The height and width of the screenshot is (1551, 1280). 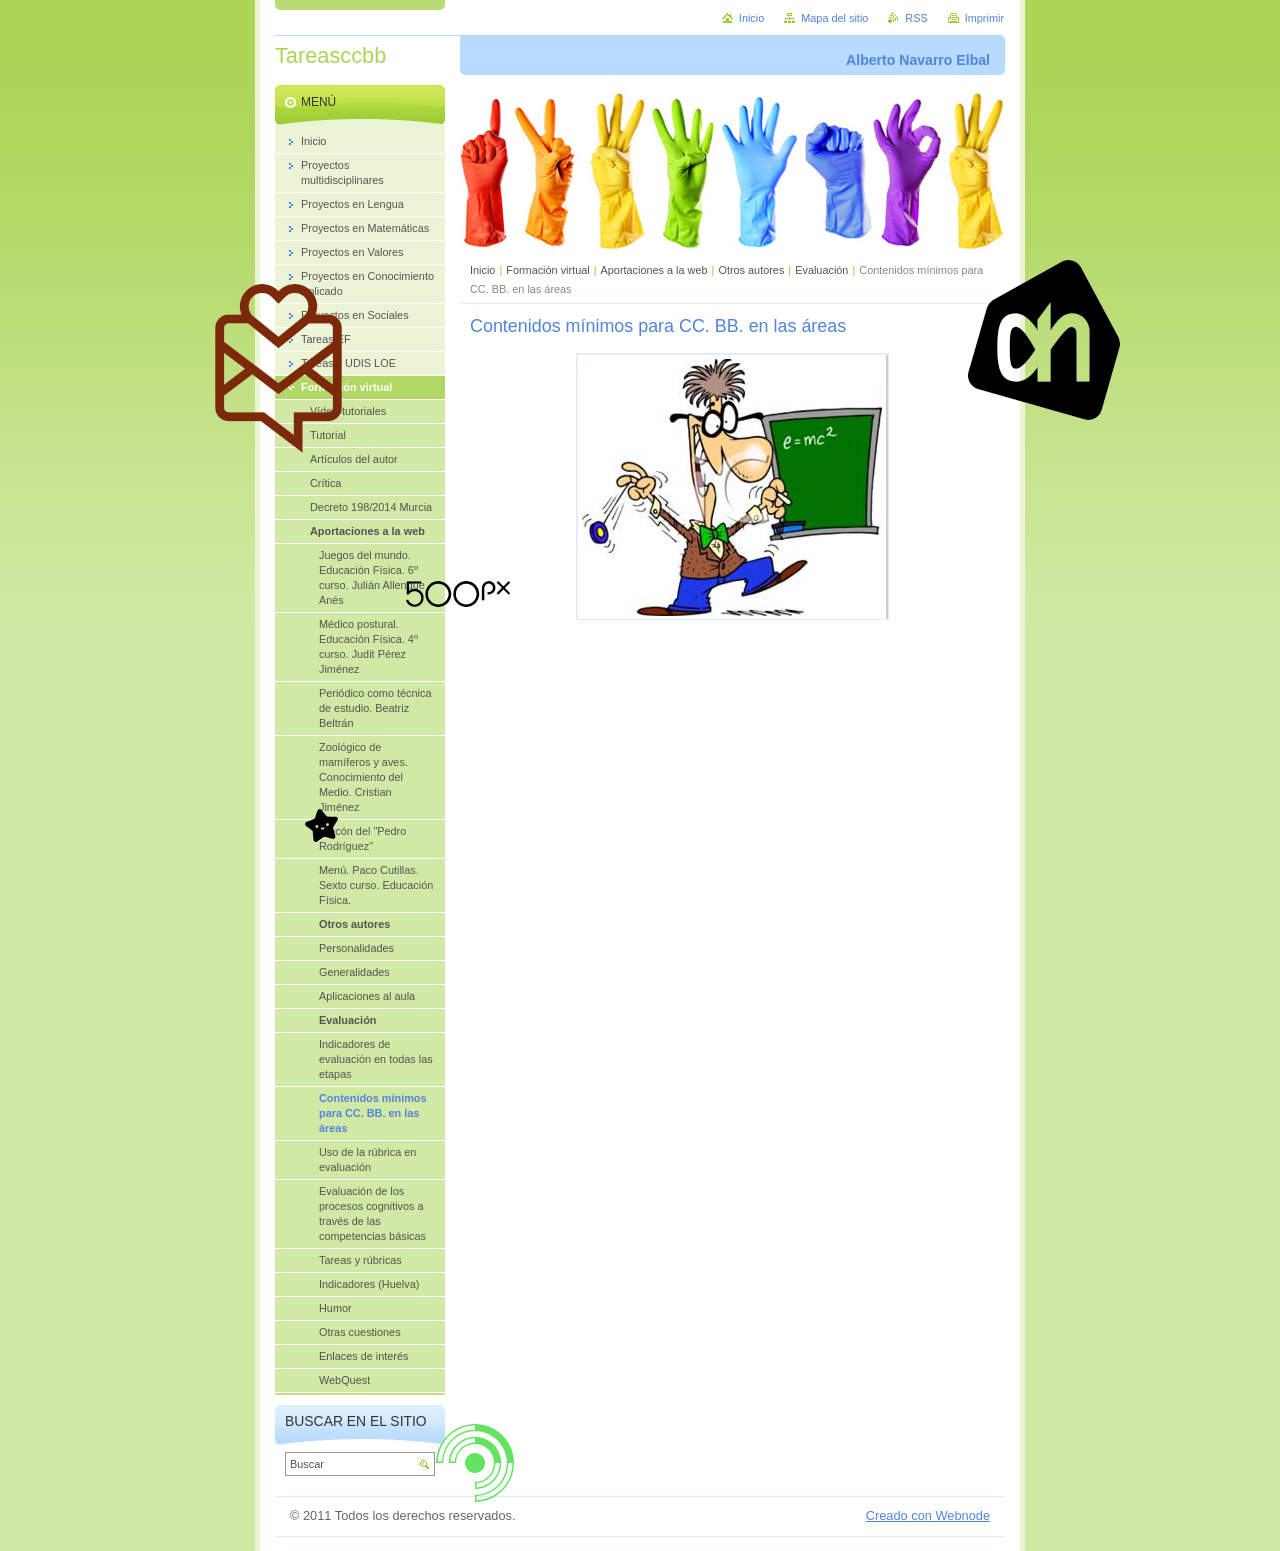 What do you see at coordinates (475, 1463) in the screenshot?
I see `open freshrss feed reader app` at bounding box center [475, 1463].